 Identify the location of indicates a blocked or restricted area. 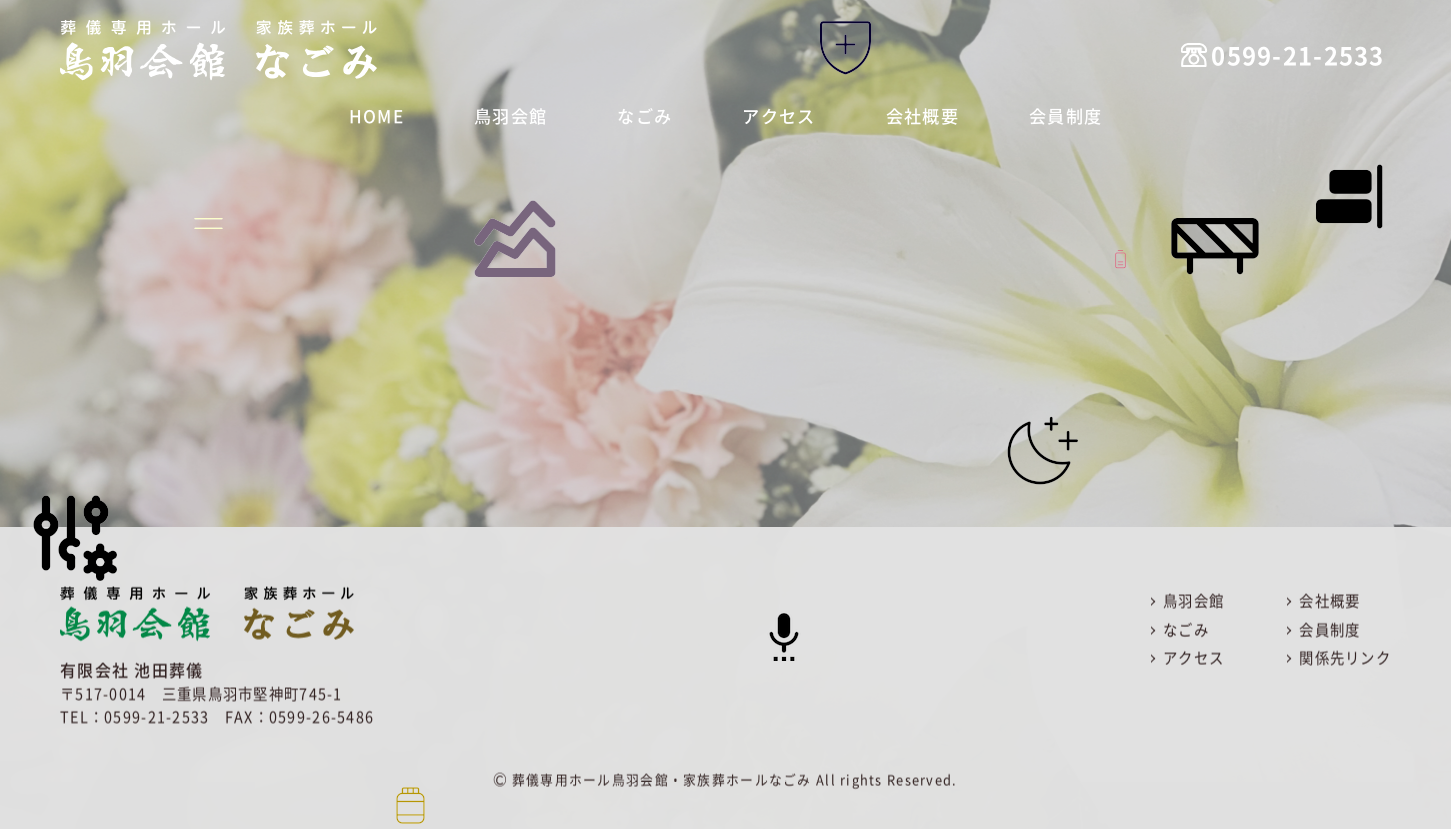
(1215, 243).